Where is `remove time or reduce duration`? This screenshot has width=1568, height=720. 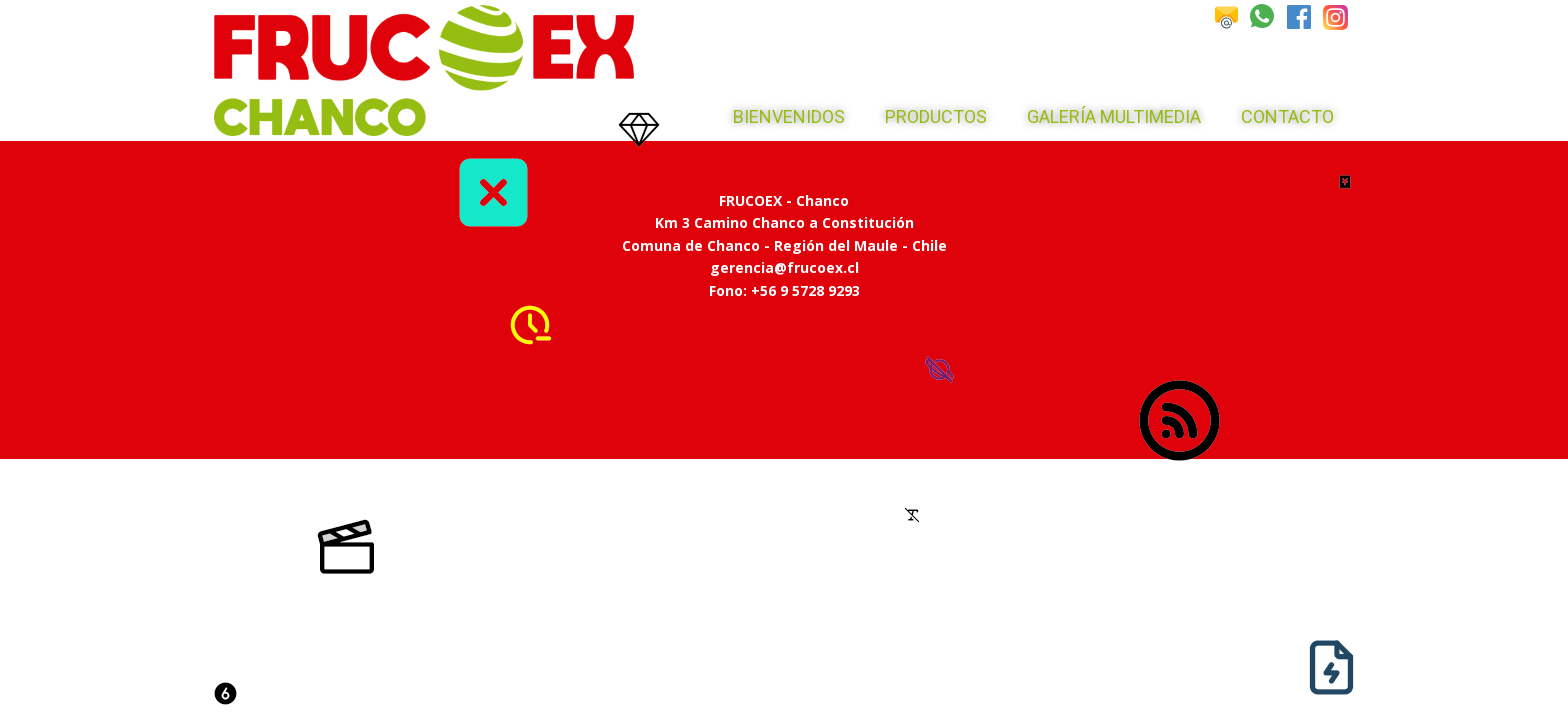
remove time or reduce duration is located at coordinates (530, 325).